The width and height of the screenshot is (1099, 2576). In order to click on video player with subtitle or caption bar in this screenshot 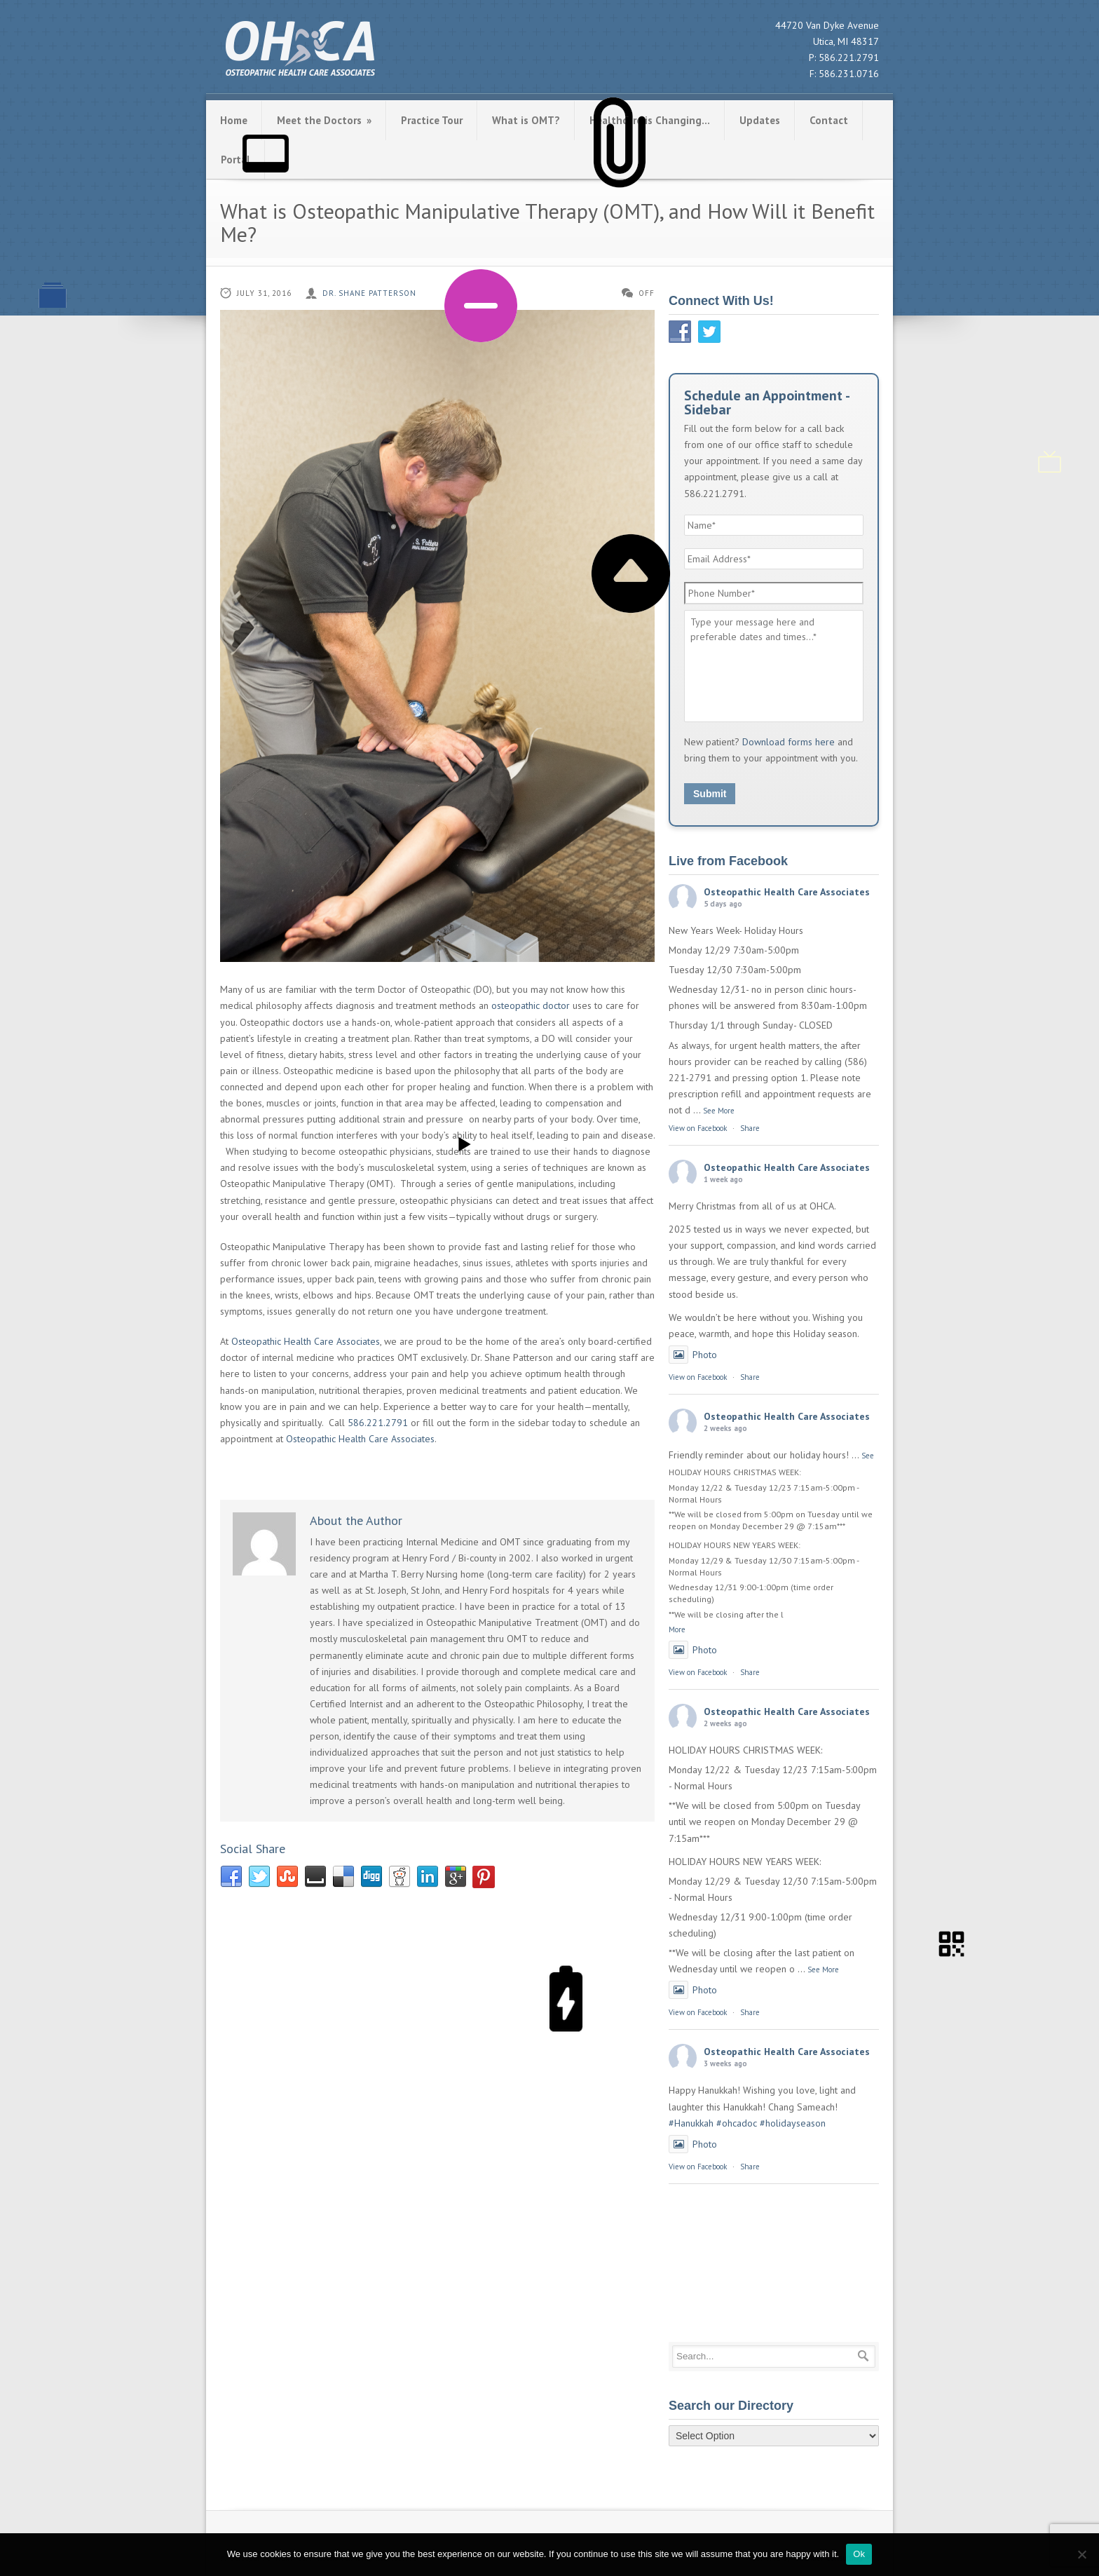, I will do `click(266, 154)`.